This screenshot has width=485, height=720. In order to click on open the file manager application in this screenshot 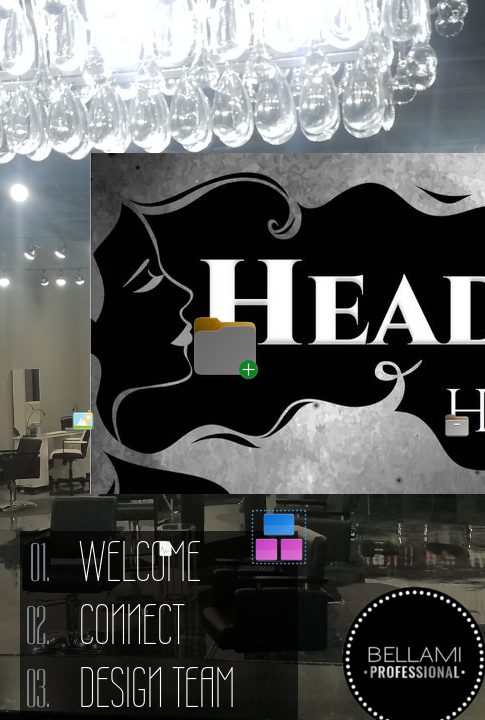, I will do `click(457, 425)`.